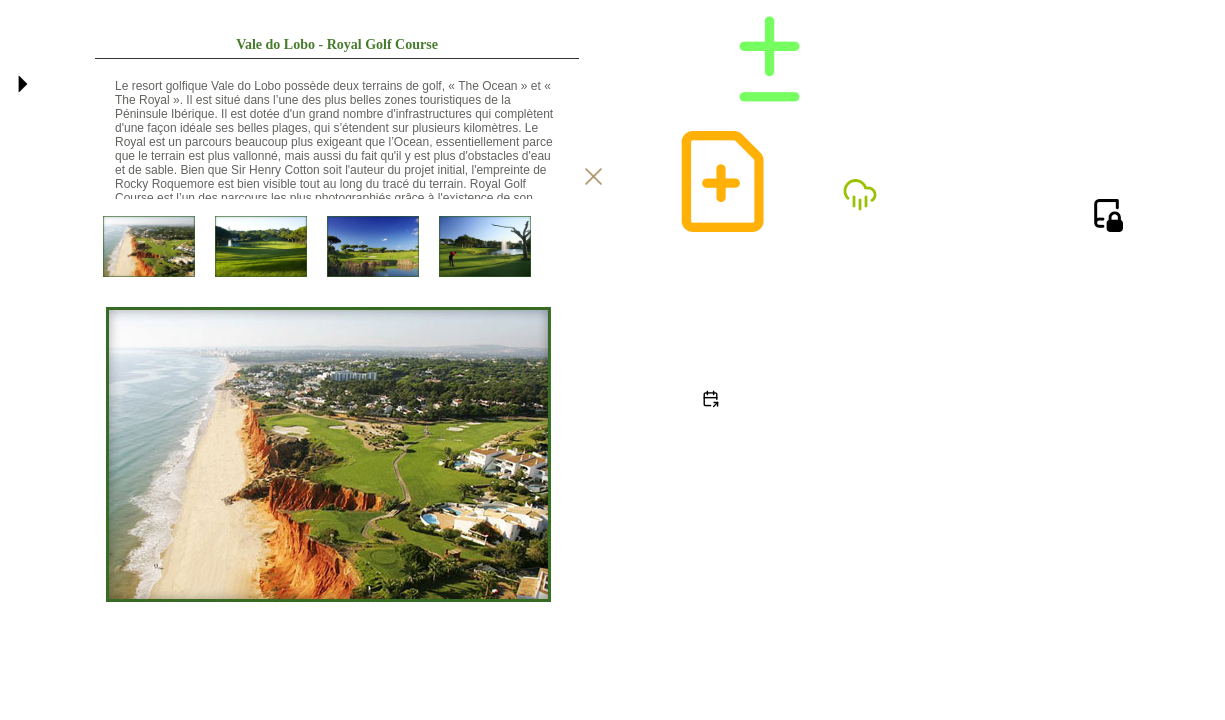  Describe the element at coordinates (593, 176) in the screenshot. I see `close the current window or dialog` at that location.